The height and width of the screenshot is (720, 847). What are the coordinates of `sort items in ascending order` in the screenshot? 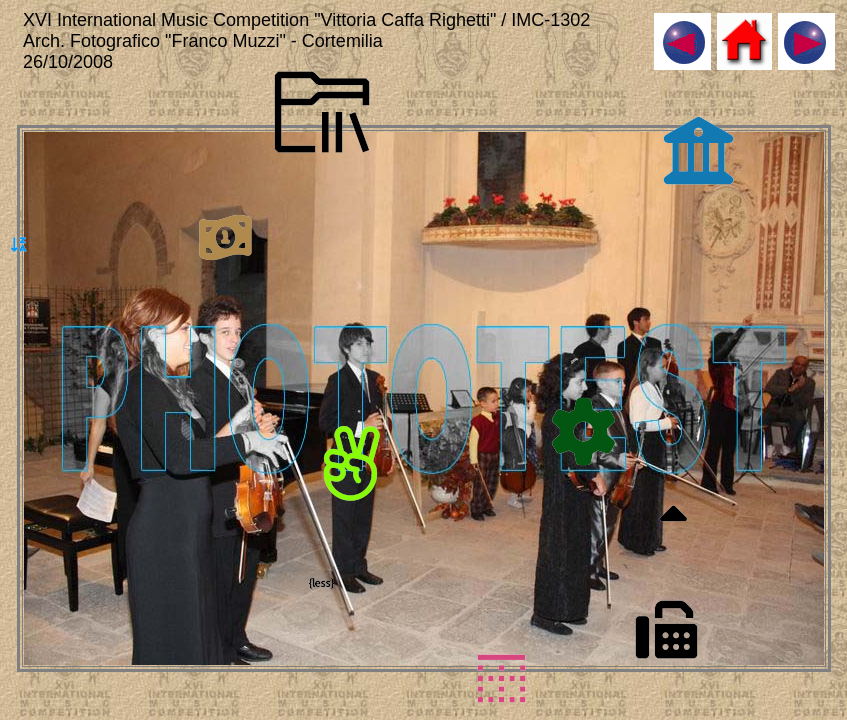 It's located at (673, 523).